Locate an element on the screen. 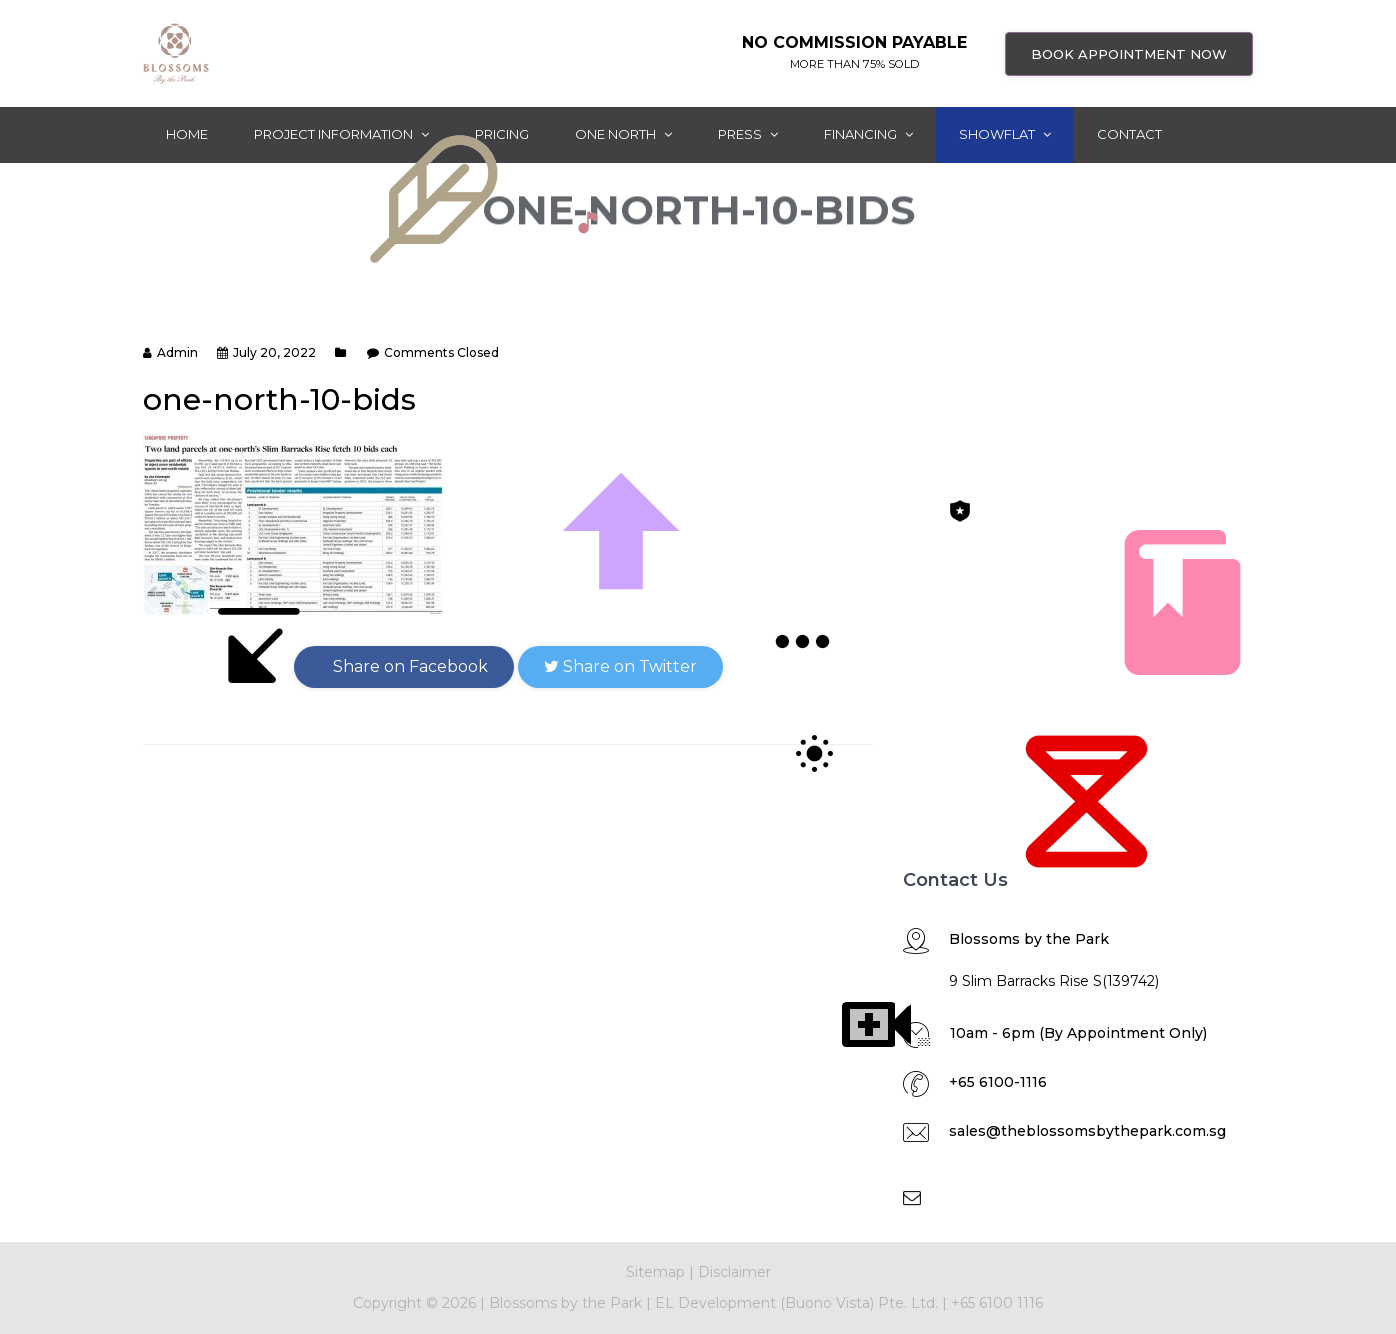 The image size is (1396, 1334). open music player or audio library is located at coordinates (588, 222).